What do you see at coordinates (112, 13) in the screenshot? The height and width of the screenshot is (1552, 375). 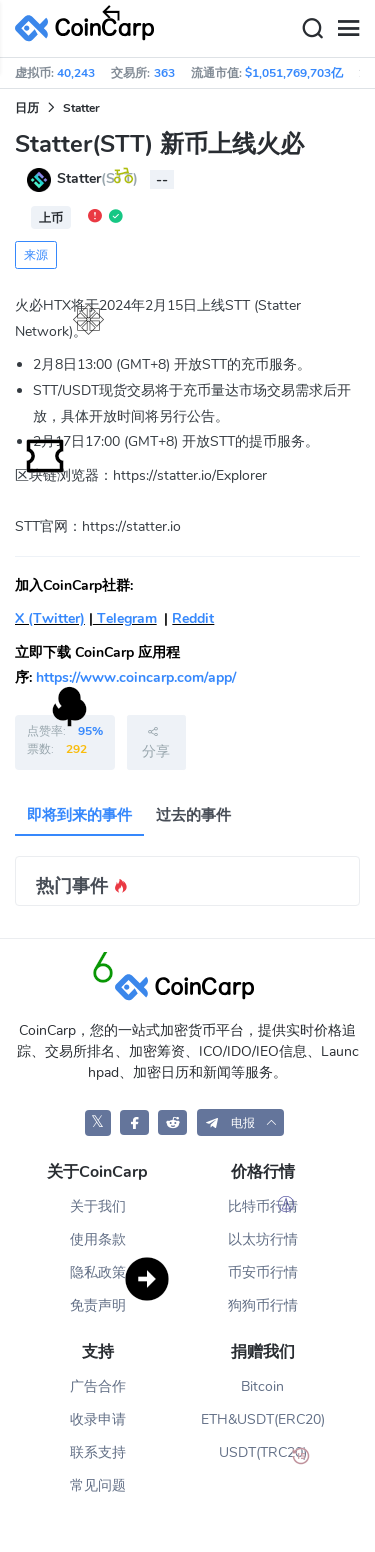 I see `reply to a message` at bounding box center [112, 13].